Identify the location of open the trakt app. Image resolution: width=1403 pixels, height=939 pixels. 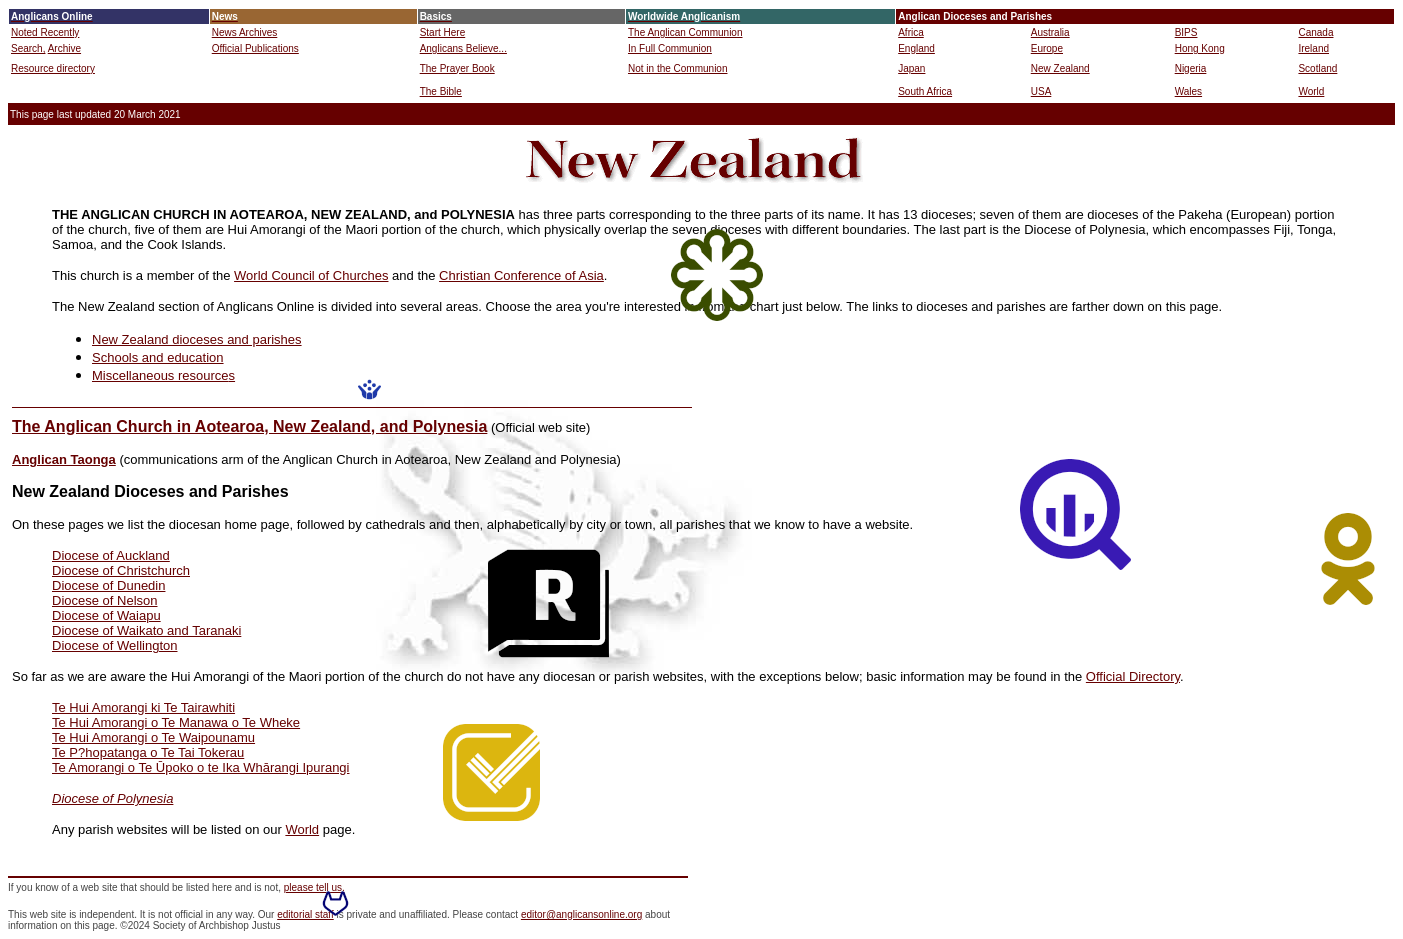
(491, 772).